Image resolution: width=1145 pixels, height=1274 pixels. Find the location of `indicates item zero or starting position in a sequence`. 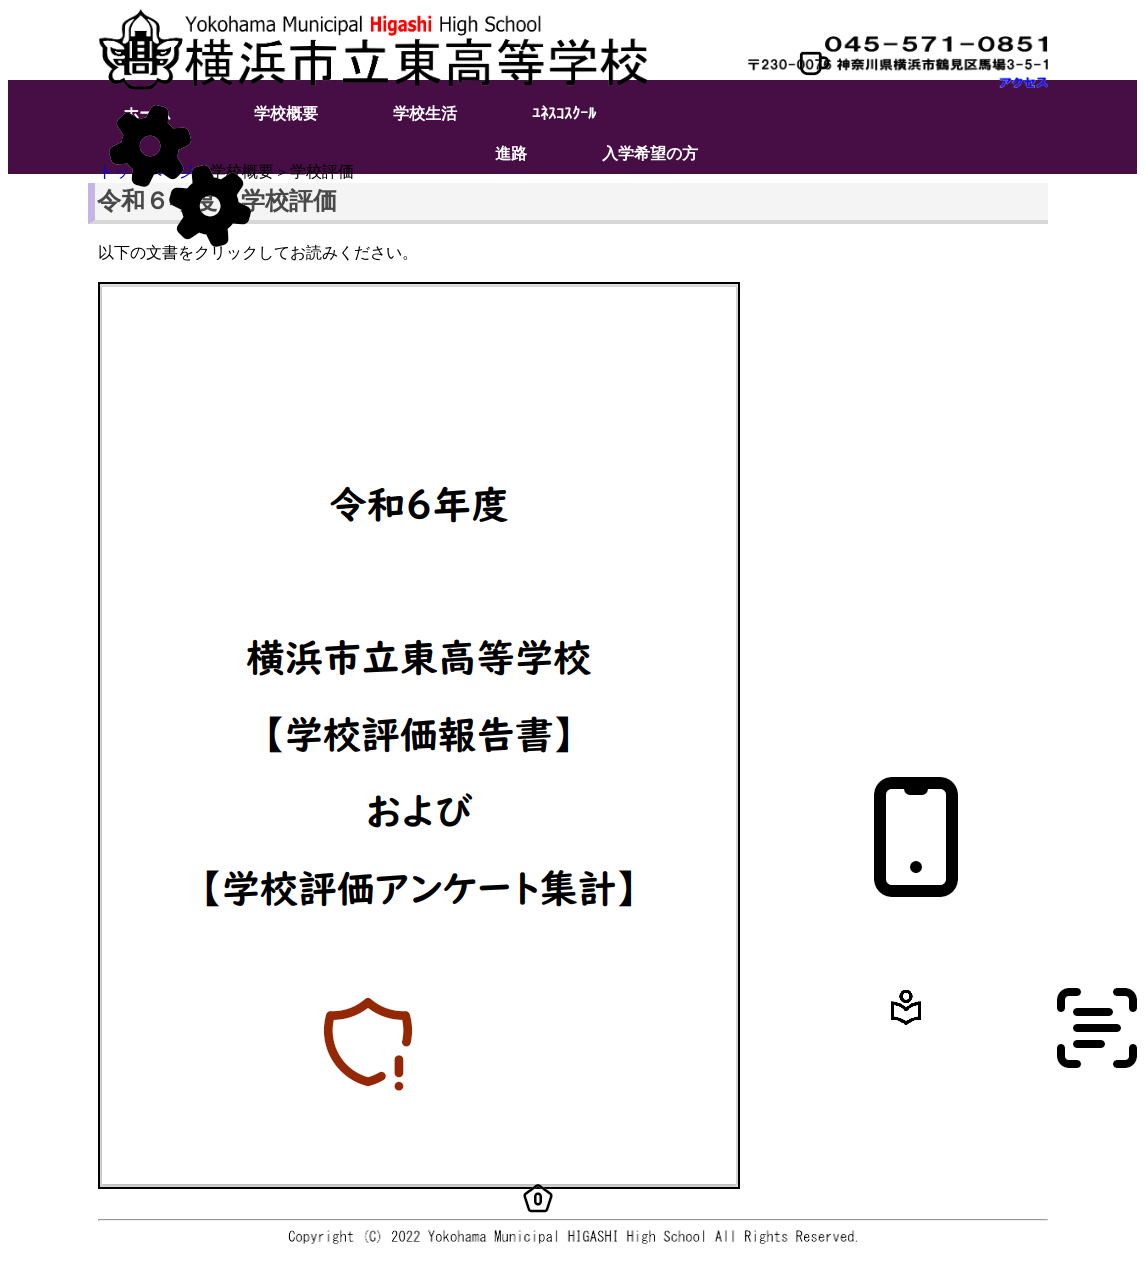

indicates item zero or starting position in a sequence is located at coordinates (538, 1199).